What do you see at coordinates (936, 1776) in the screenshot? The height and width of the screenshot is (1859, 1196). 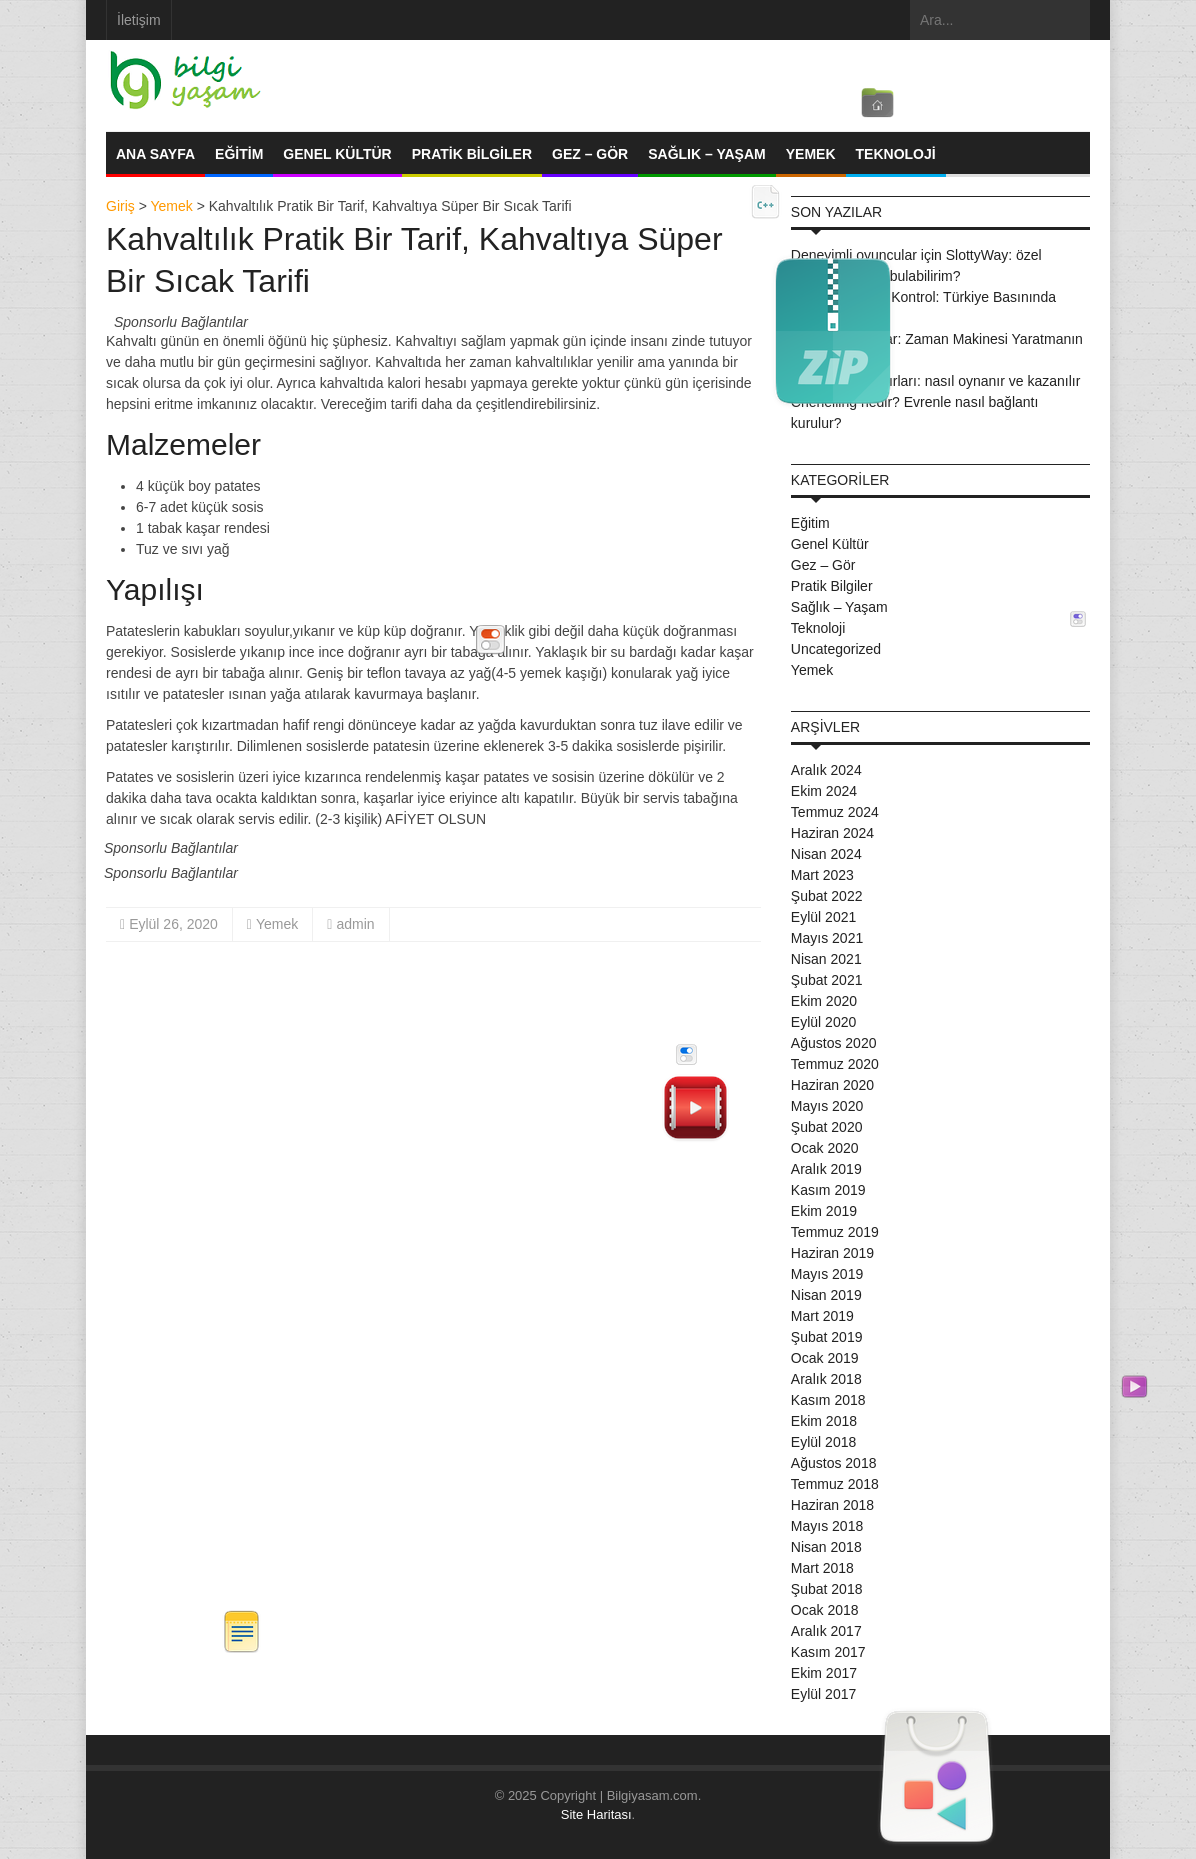 I see `open the software center to browse and install apps` at bounding box center [936, 1776].